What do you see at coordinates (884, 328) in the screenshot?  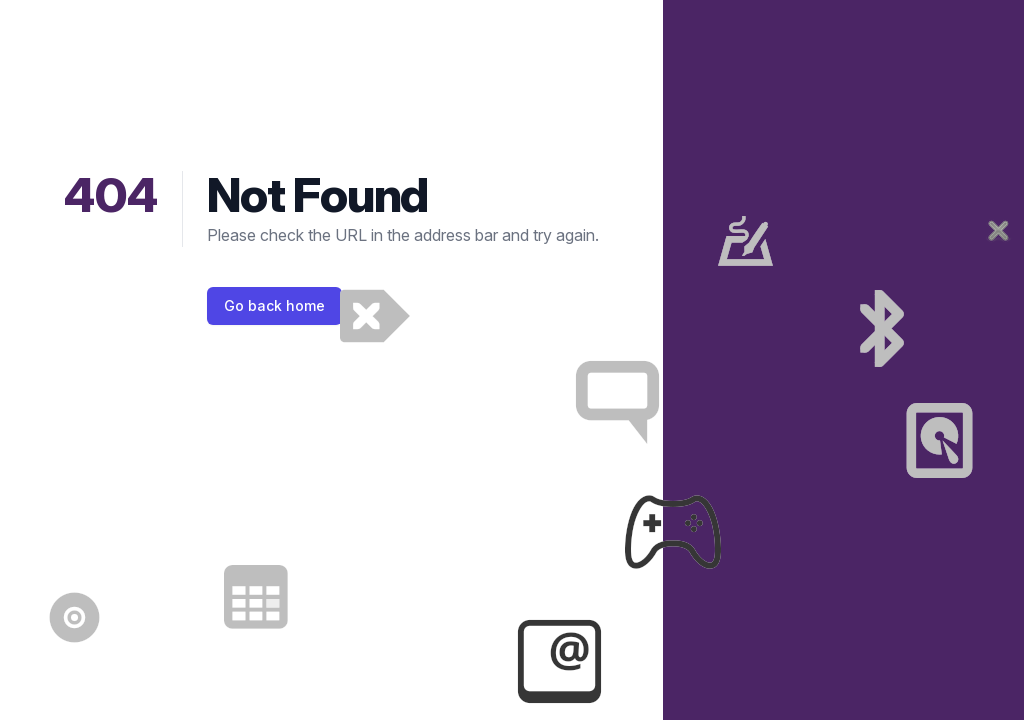 I see `toggle bluetooth connectivity on or off` at bounding box center [884, 328].